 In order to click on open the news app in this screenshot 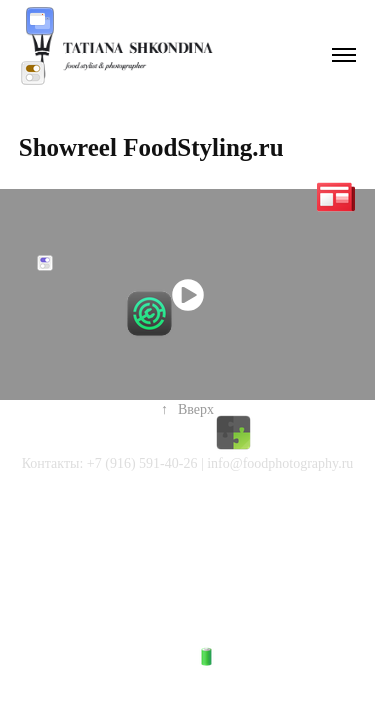, I will do `click(336, 197)`.